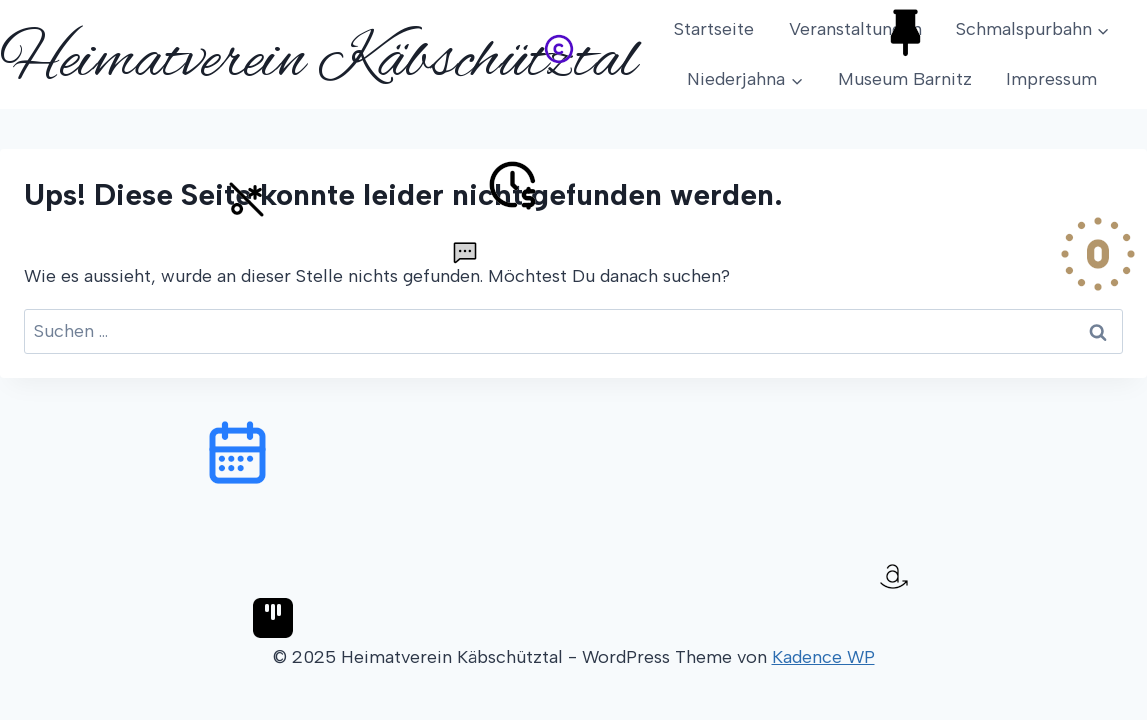  I want to click on indicates copyrighted content, so click(559, 49).